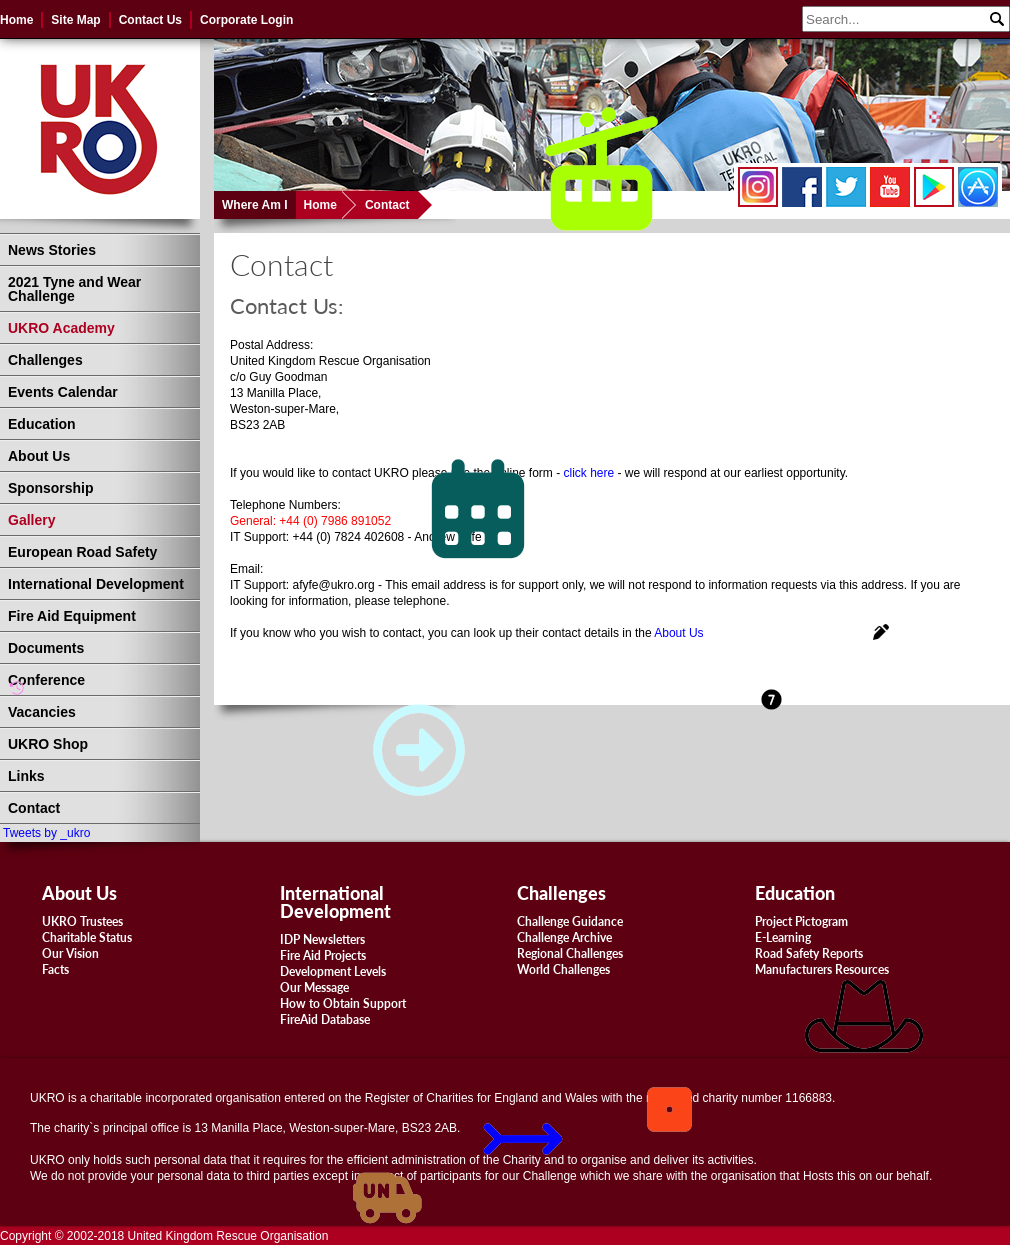  What do you see at coordinates (771, 699) in the screenshot?
I see `indicates step 7 in a multi-step process` at bounding box center [771, 699].